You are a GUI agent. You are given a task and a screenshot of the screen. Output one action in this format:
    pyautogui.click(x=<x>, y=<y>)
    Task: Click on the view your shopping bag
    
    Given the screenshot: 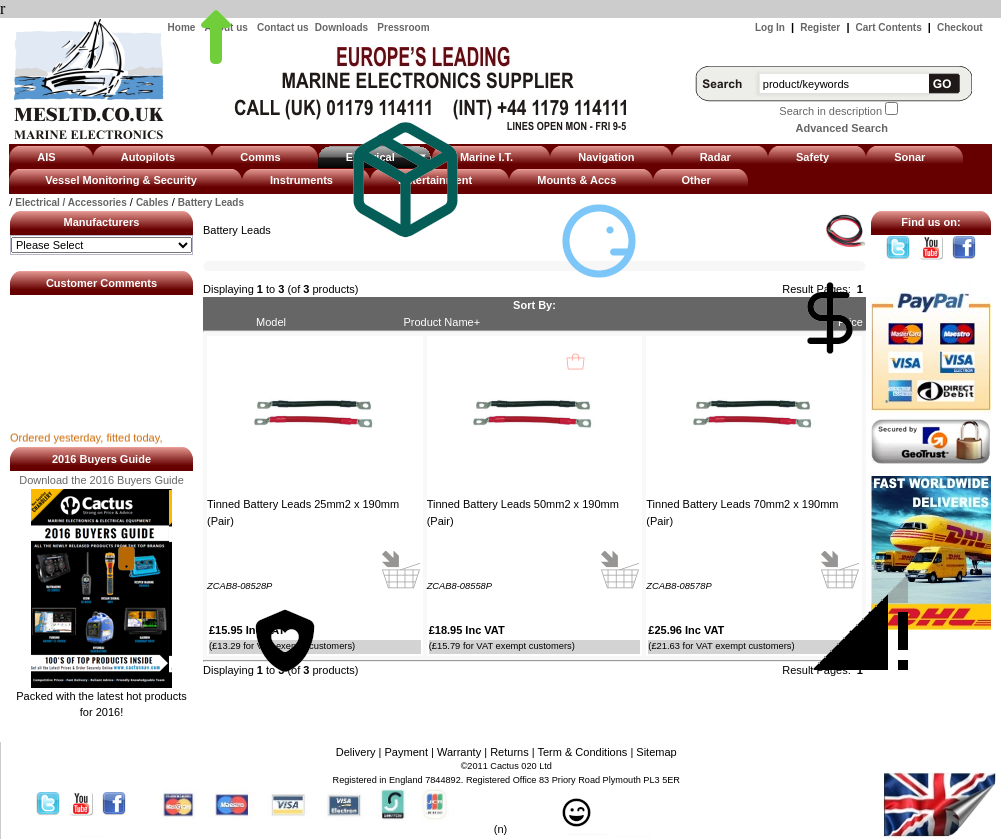 What is the action you would take?
    pyautogui.click(x=575, y=362)
    